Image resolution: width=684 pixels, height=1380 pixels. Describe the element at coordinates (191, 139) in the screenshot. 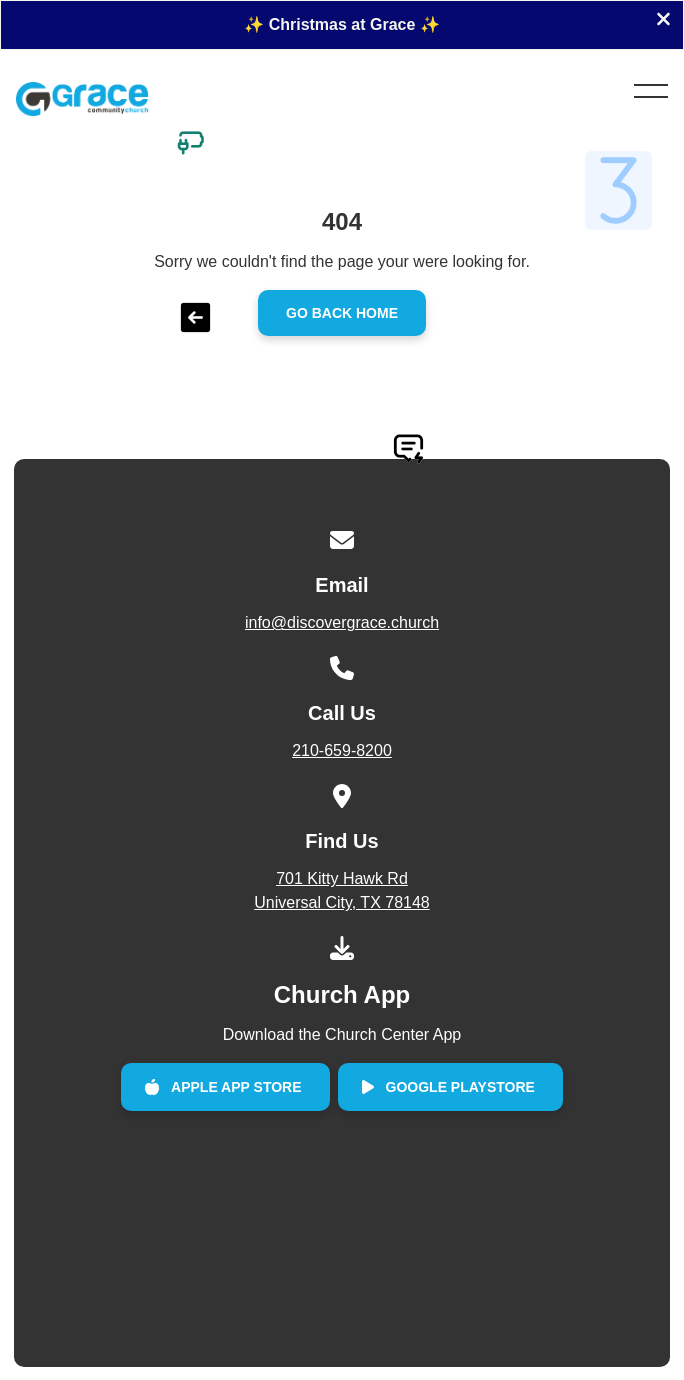

I see `battery currently charging at medium level` at that location.